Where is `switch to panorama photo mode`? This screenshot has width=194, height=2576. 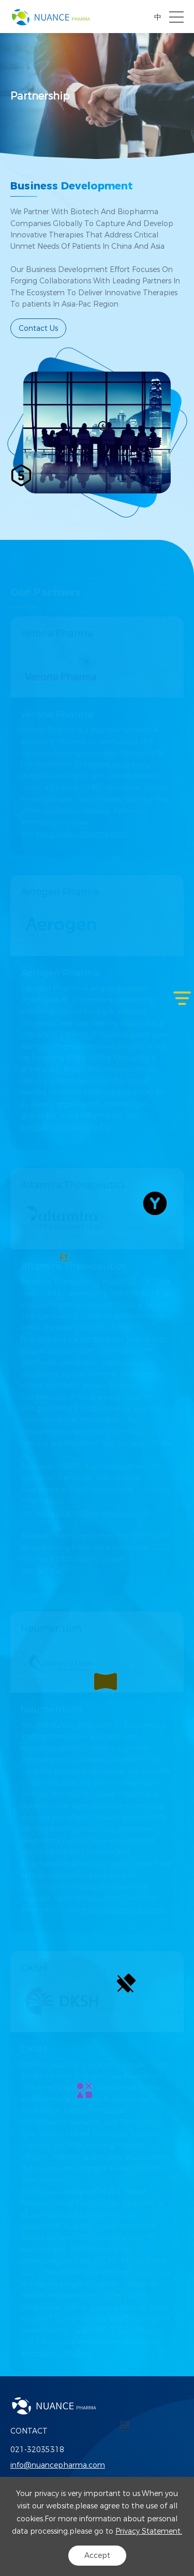 switch to panorama photo mode is located at coordinates (106, 1682).